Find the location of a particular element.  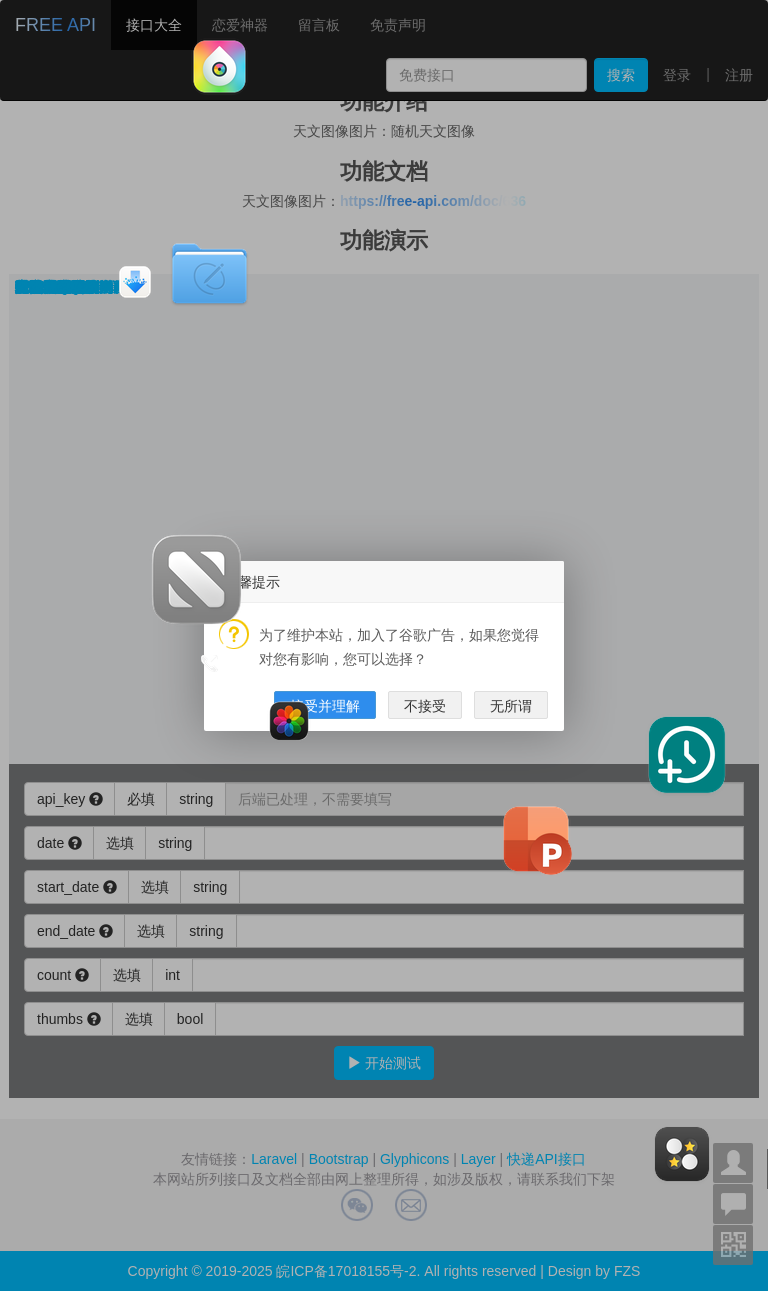

add a new timer or time entry is located at coordinates (686, 754).